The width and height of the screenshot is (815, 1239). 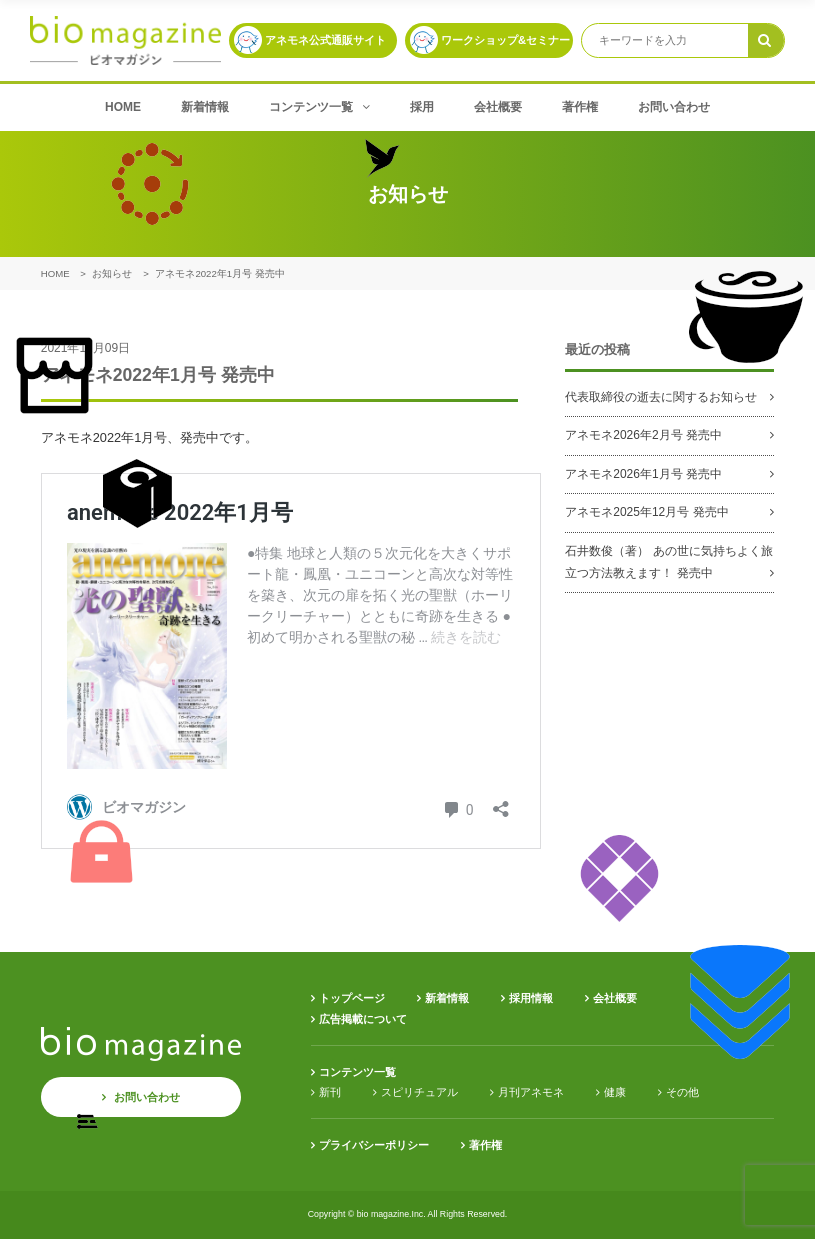 I want to click on open Edge Impulse platform, so click(x=87, y=1121).